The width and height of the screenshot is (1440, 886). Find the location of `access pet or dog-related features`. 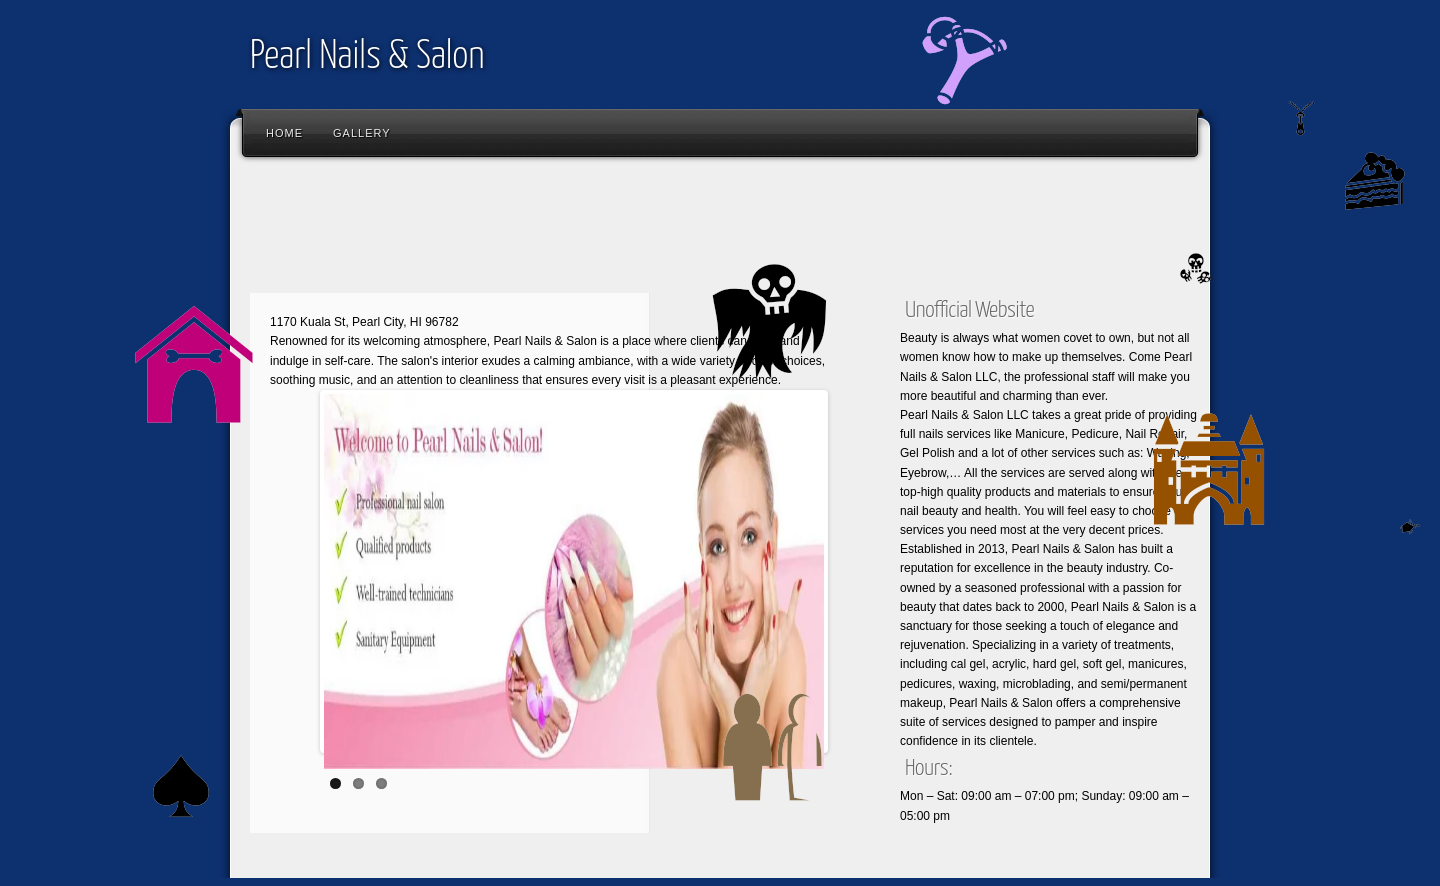

access pet or dog-related features is located at coordinates (194, 364).